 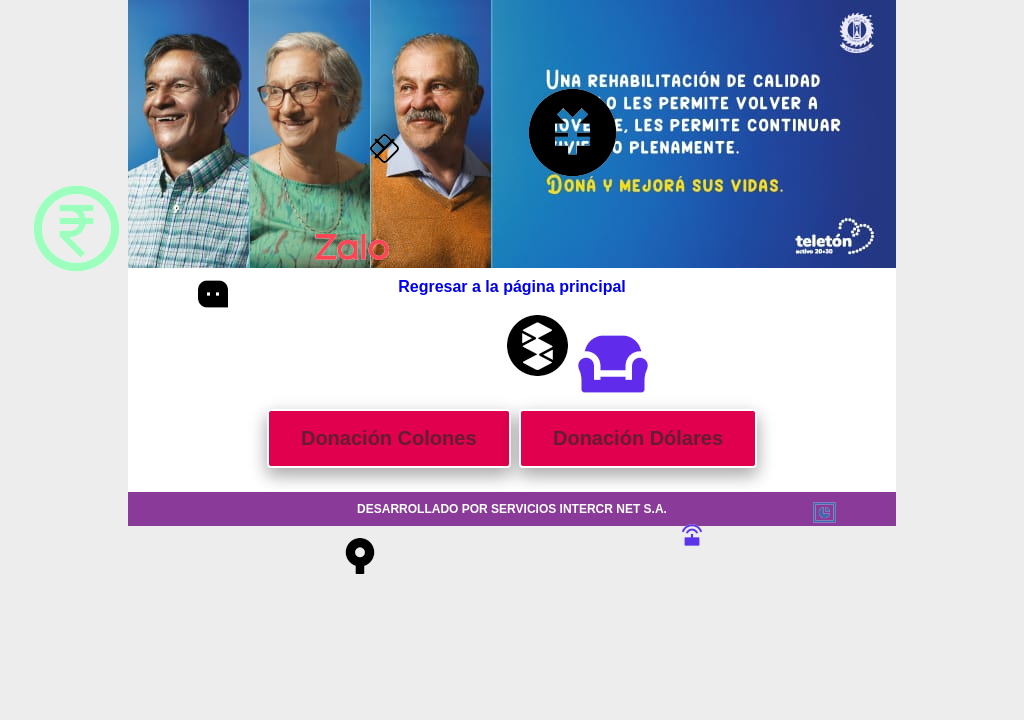 I want to click on open Zalo messaging app, so click(x=352, y=247).